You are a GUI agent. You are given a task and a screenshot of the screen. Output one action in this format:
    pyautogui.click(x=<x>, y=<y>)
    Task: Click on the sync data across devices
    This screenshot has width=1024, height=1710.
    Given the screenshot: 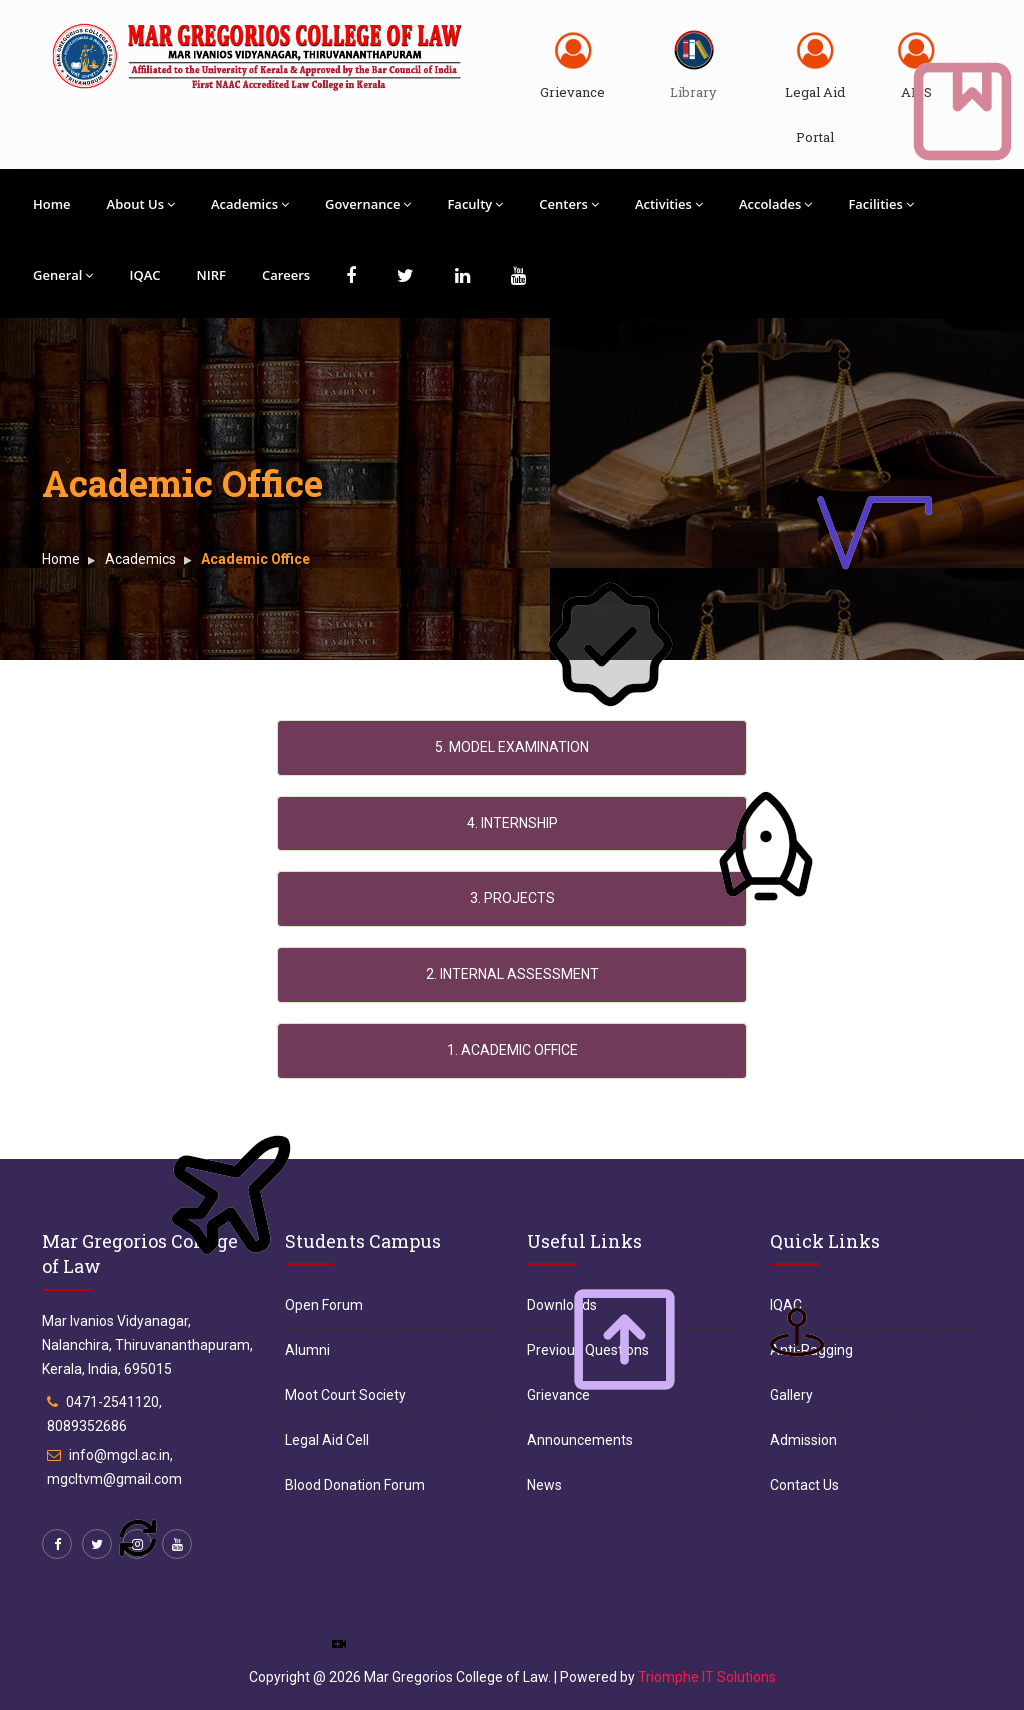 What is the action you would take?
    pyautogui.click(x=138, y=1538)
    